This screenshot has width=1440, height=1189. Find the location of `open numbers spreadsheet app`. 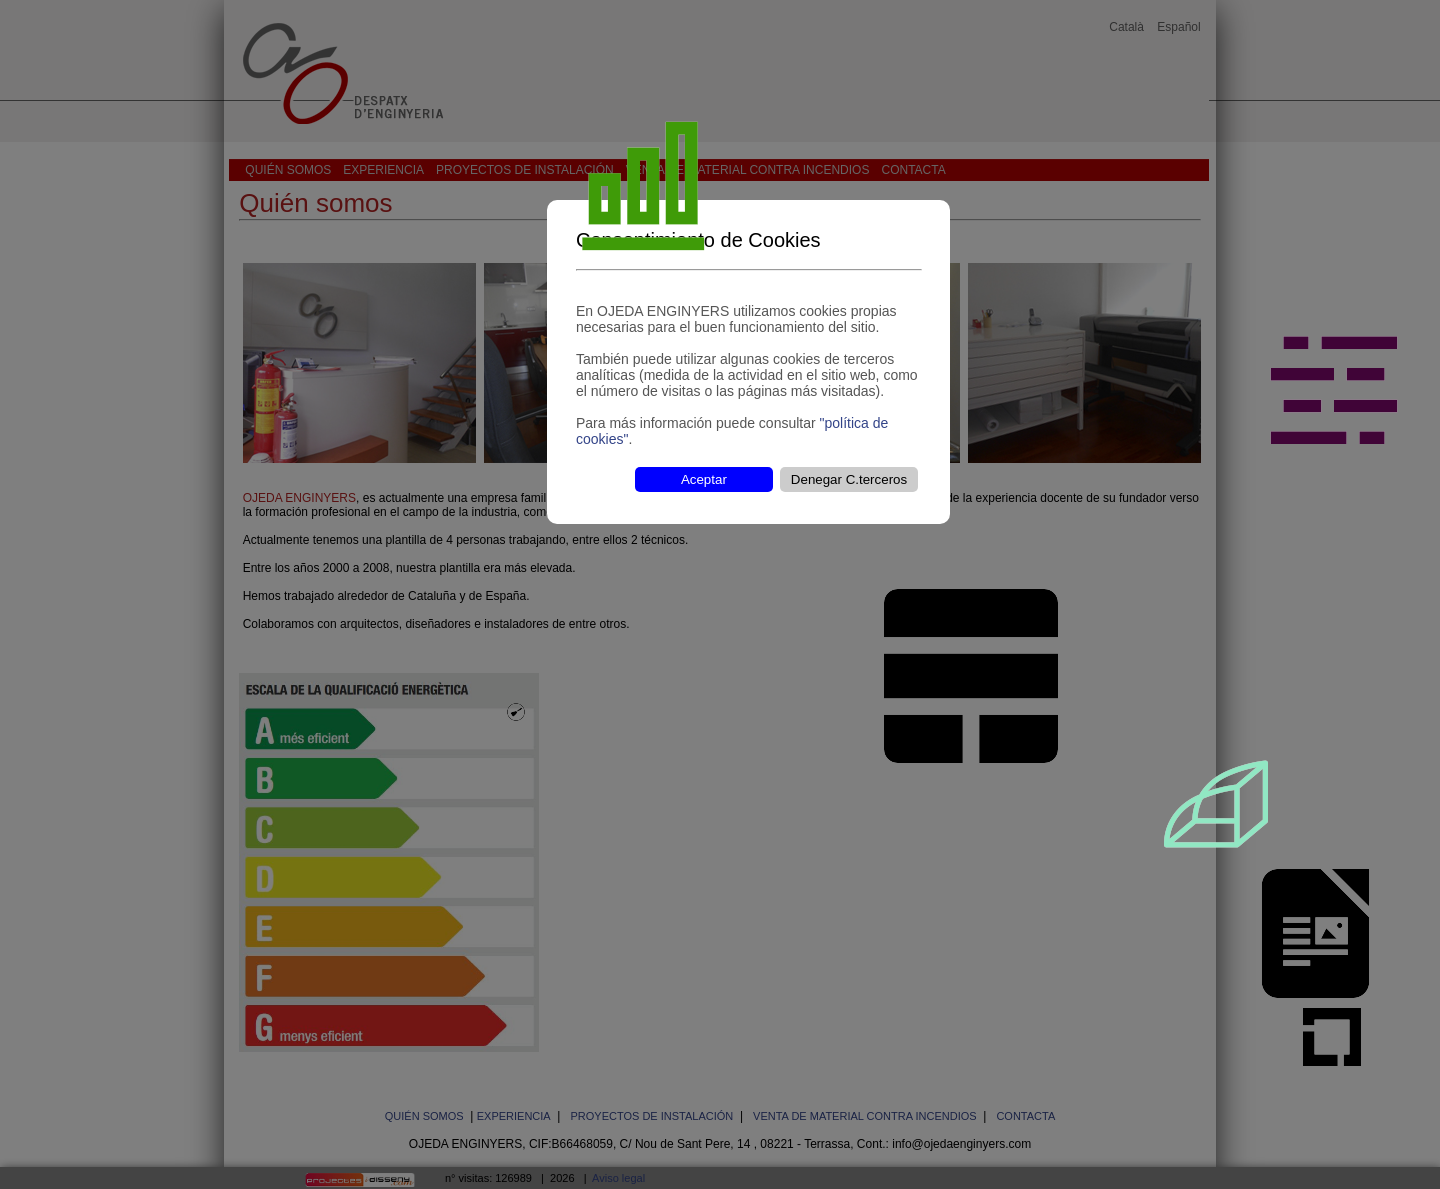

open numbers spreadsheet app is located at coordinates (640, 186).